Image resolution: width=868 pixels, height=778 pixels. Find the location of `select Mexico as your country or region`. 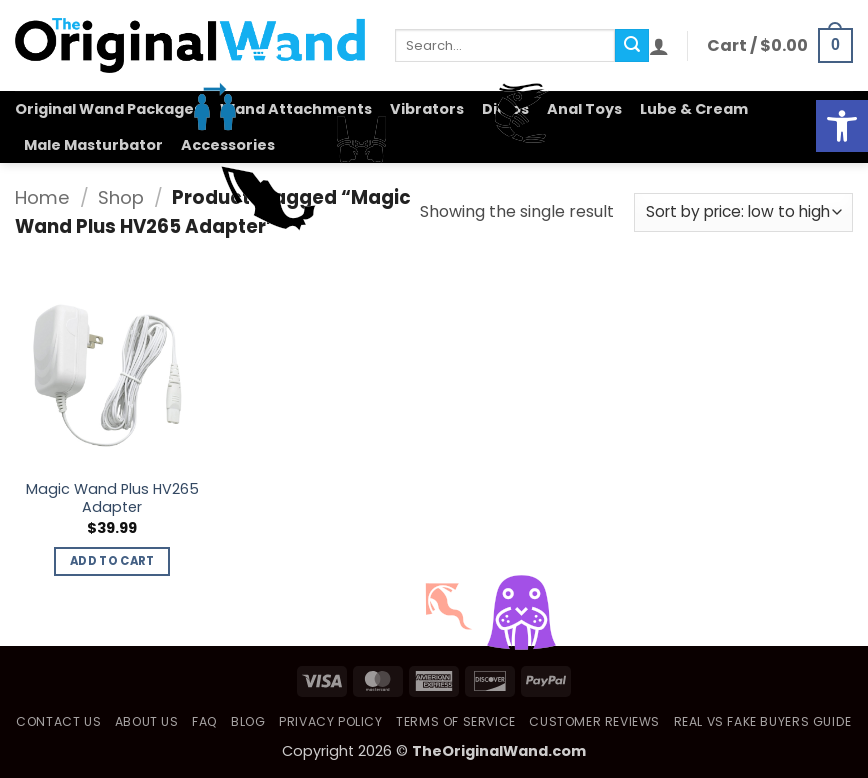

select Mexico as your country or region is located at coordinates (268, 198).